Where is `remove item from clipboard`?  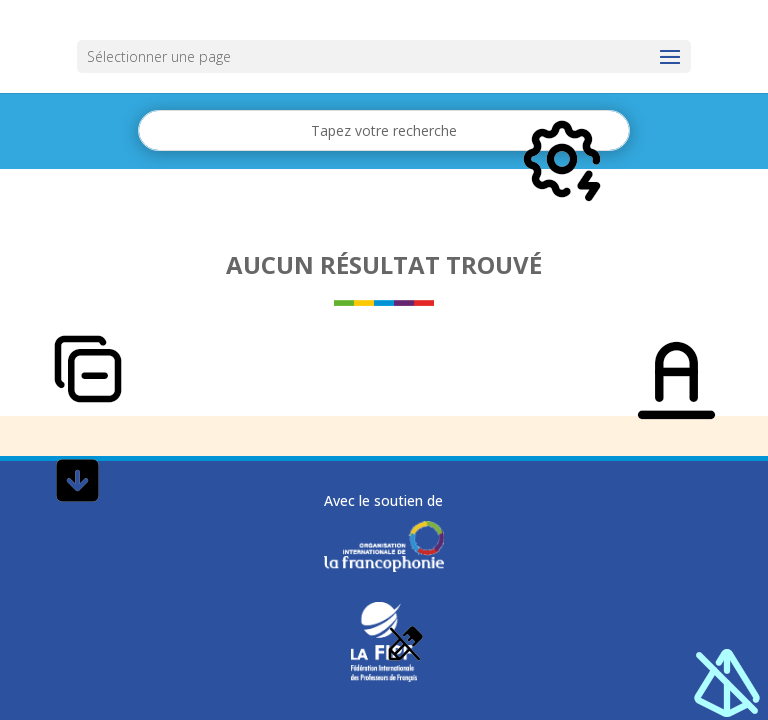 remove item from clipboard is located at coordinates (88, 369).